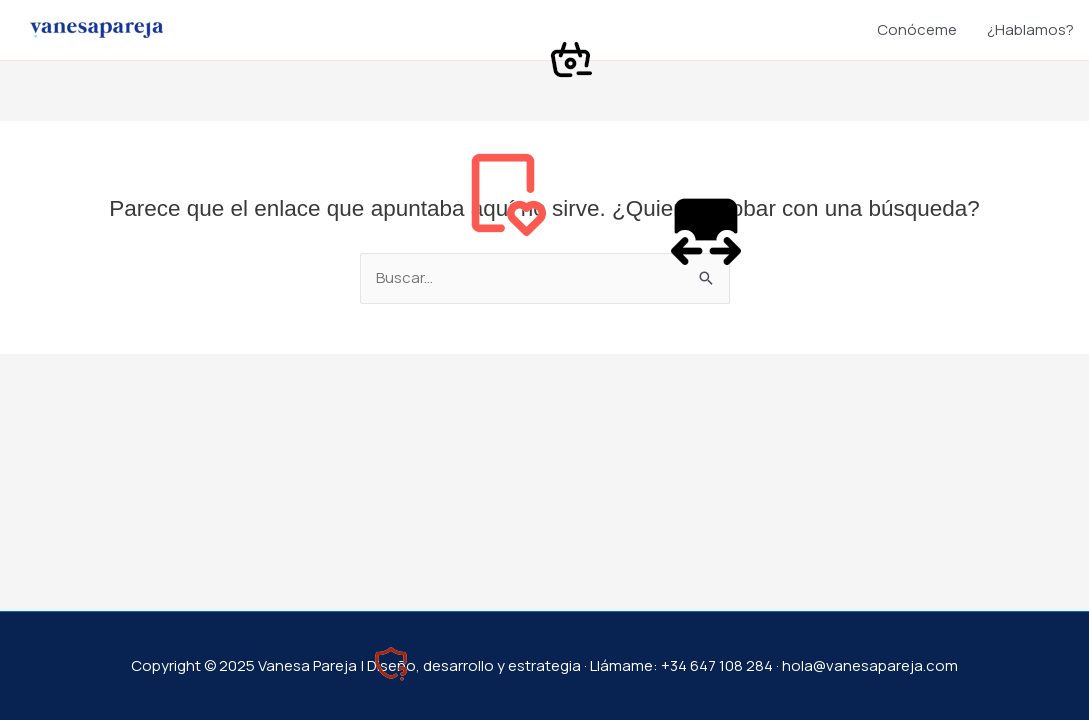 The height and width of the screenshot is (720, 1089). What do you see at coordinates (503, 193) in the screenshot?
I see `add tablet to favorites` at bounding box center [503, 193].